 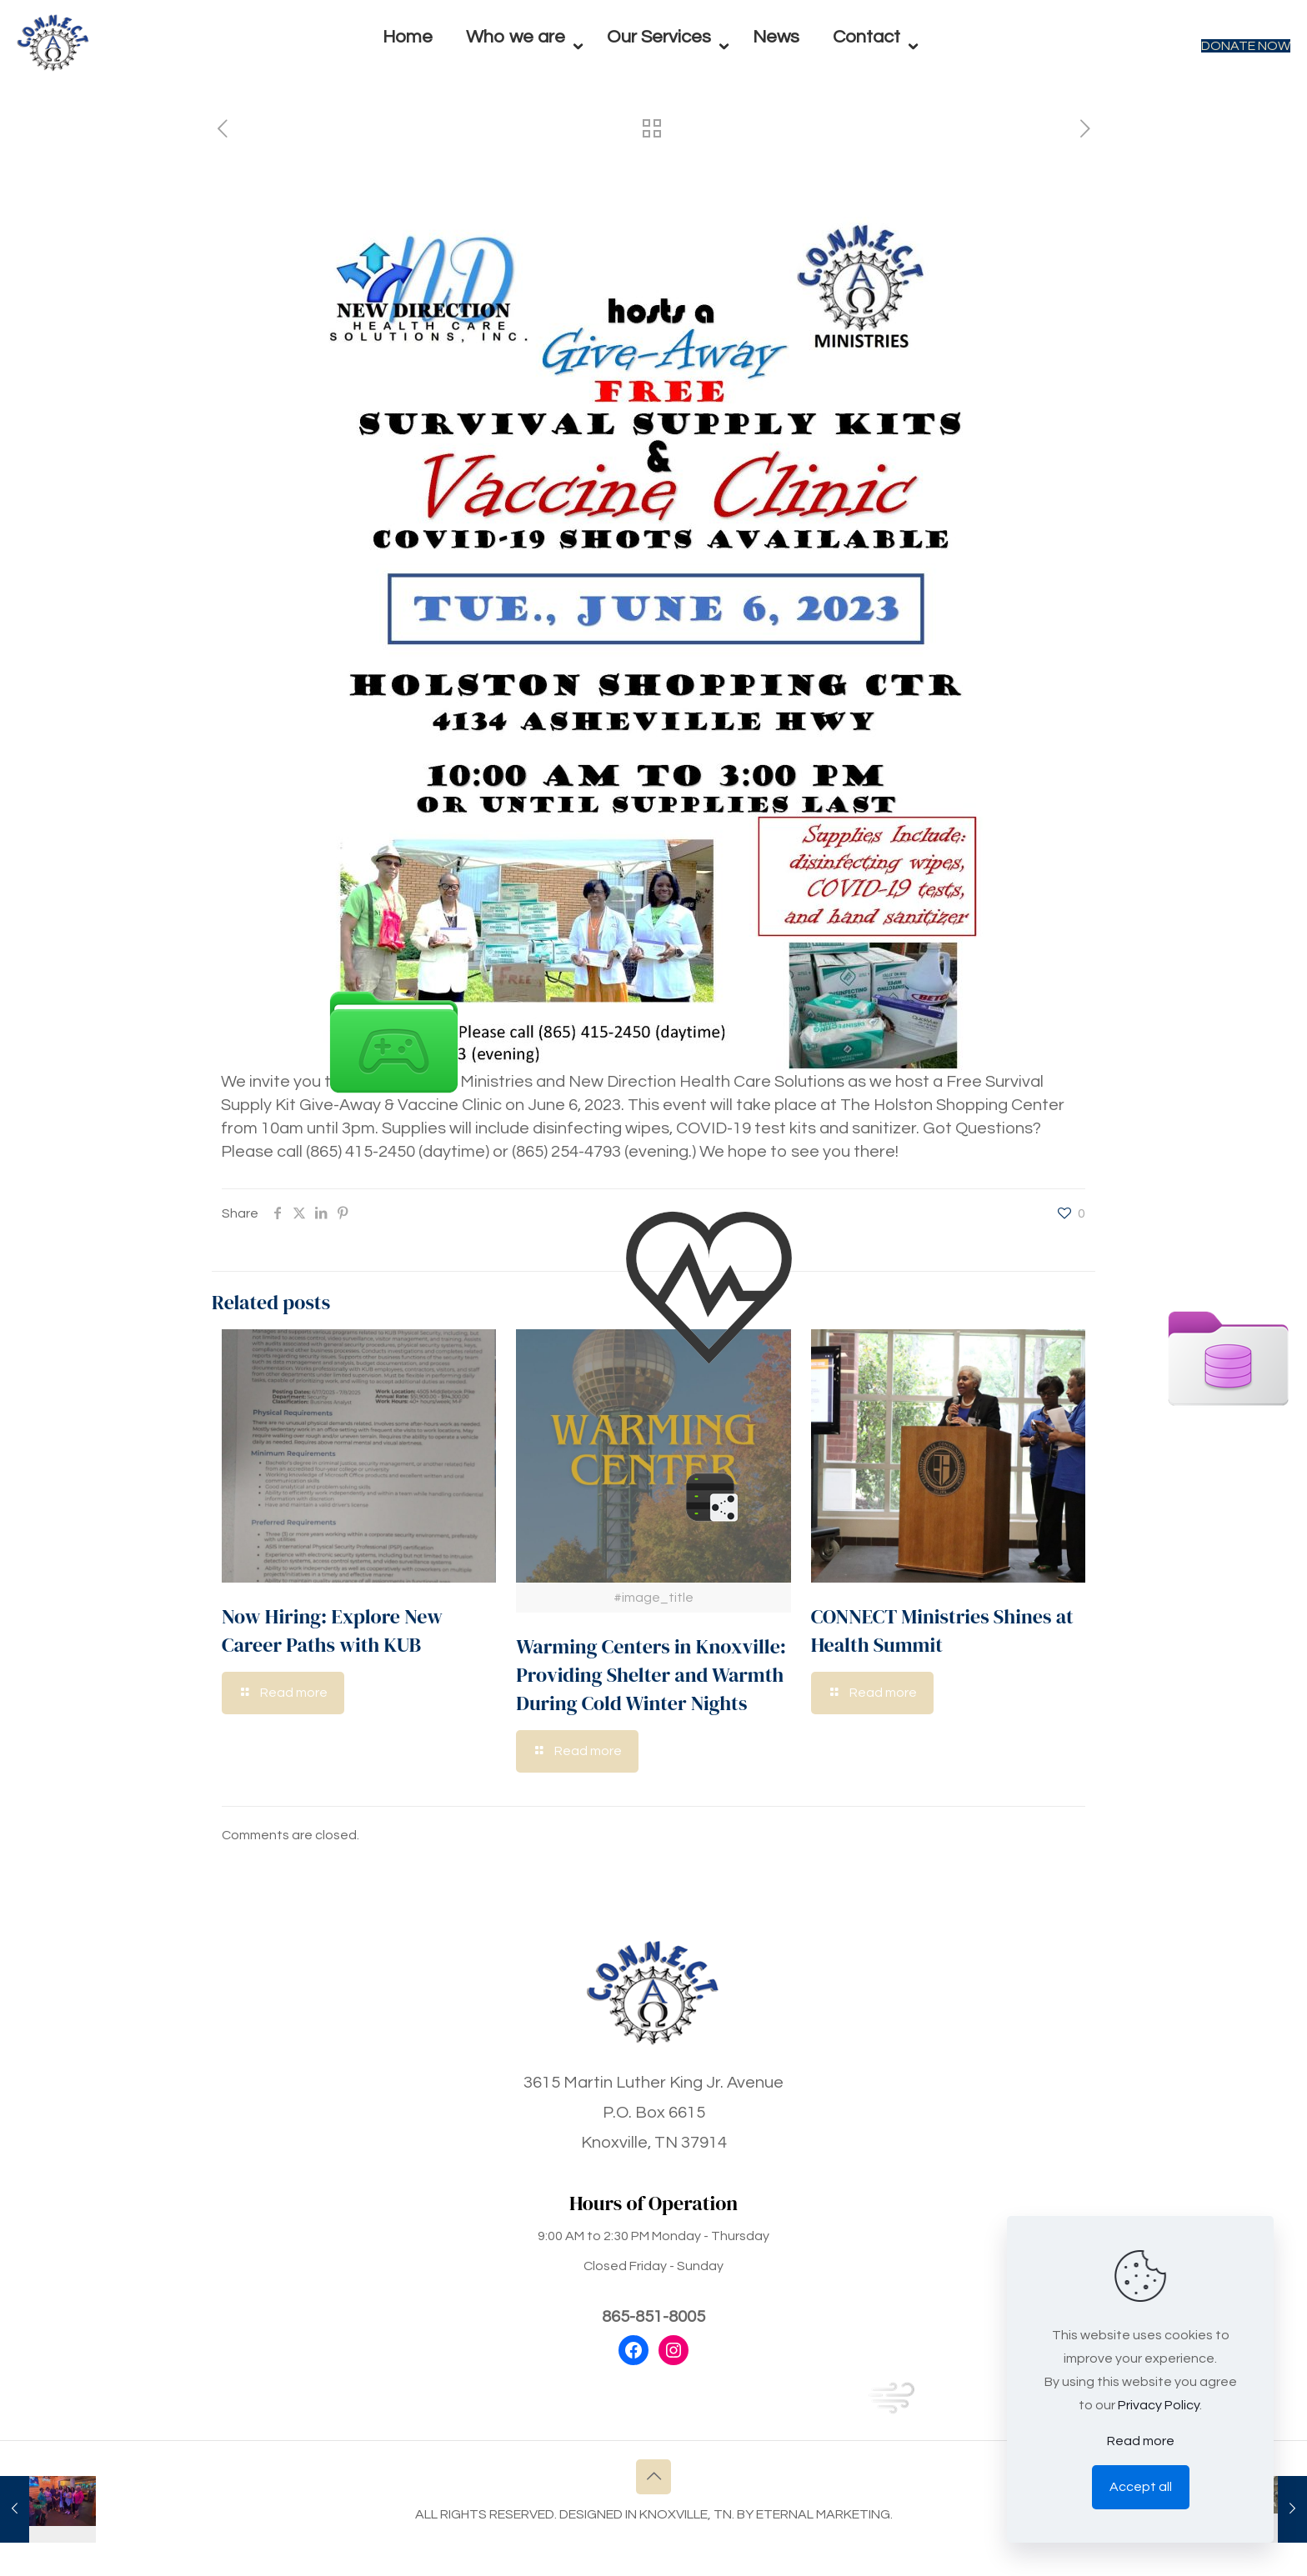 I want to click on indicates windy weather conditions, so click(x=891, y=2398).